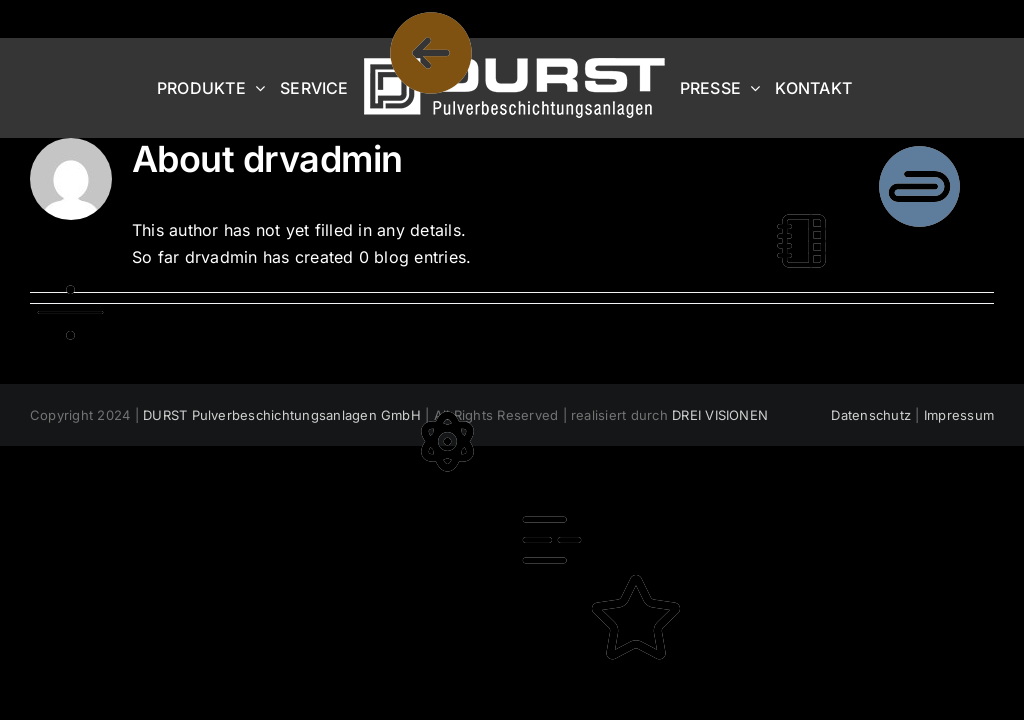  I want to click on perform division operation, so click(70, 312).